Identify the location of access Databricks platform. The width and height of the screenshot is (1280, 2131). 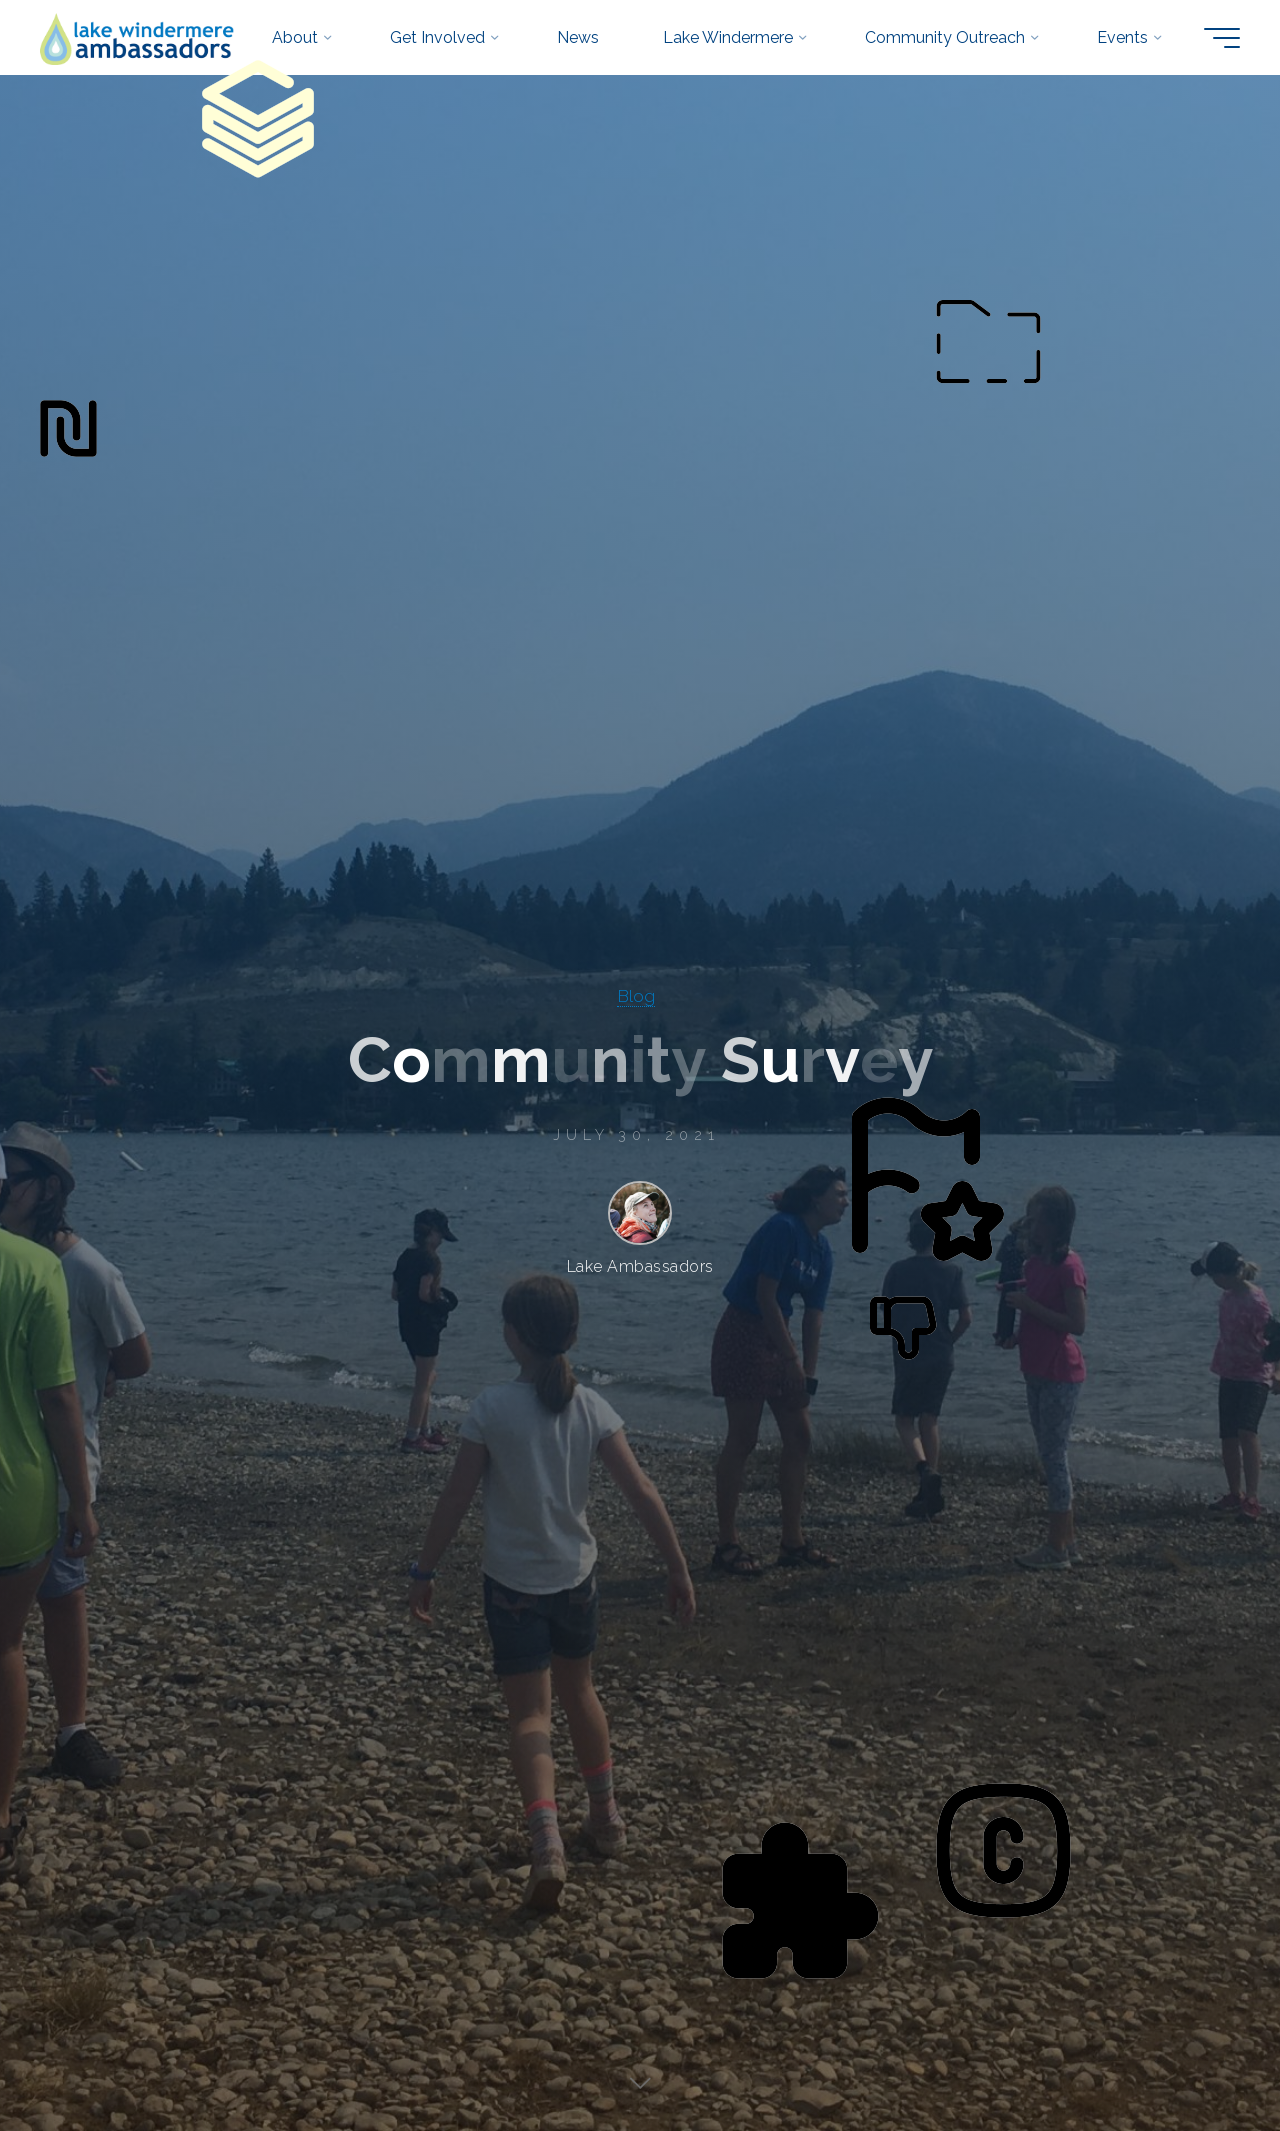
(258, 116).